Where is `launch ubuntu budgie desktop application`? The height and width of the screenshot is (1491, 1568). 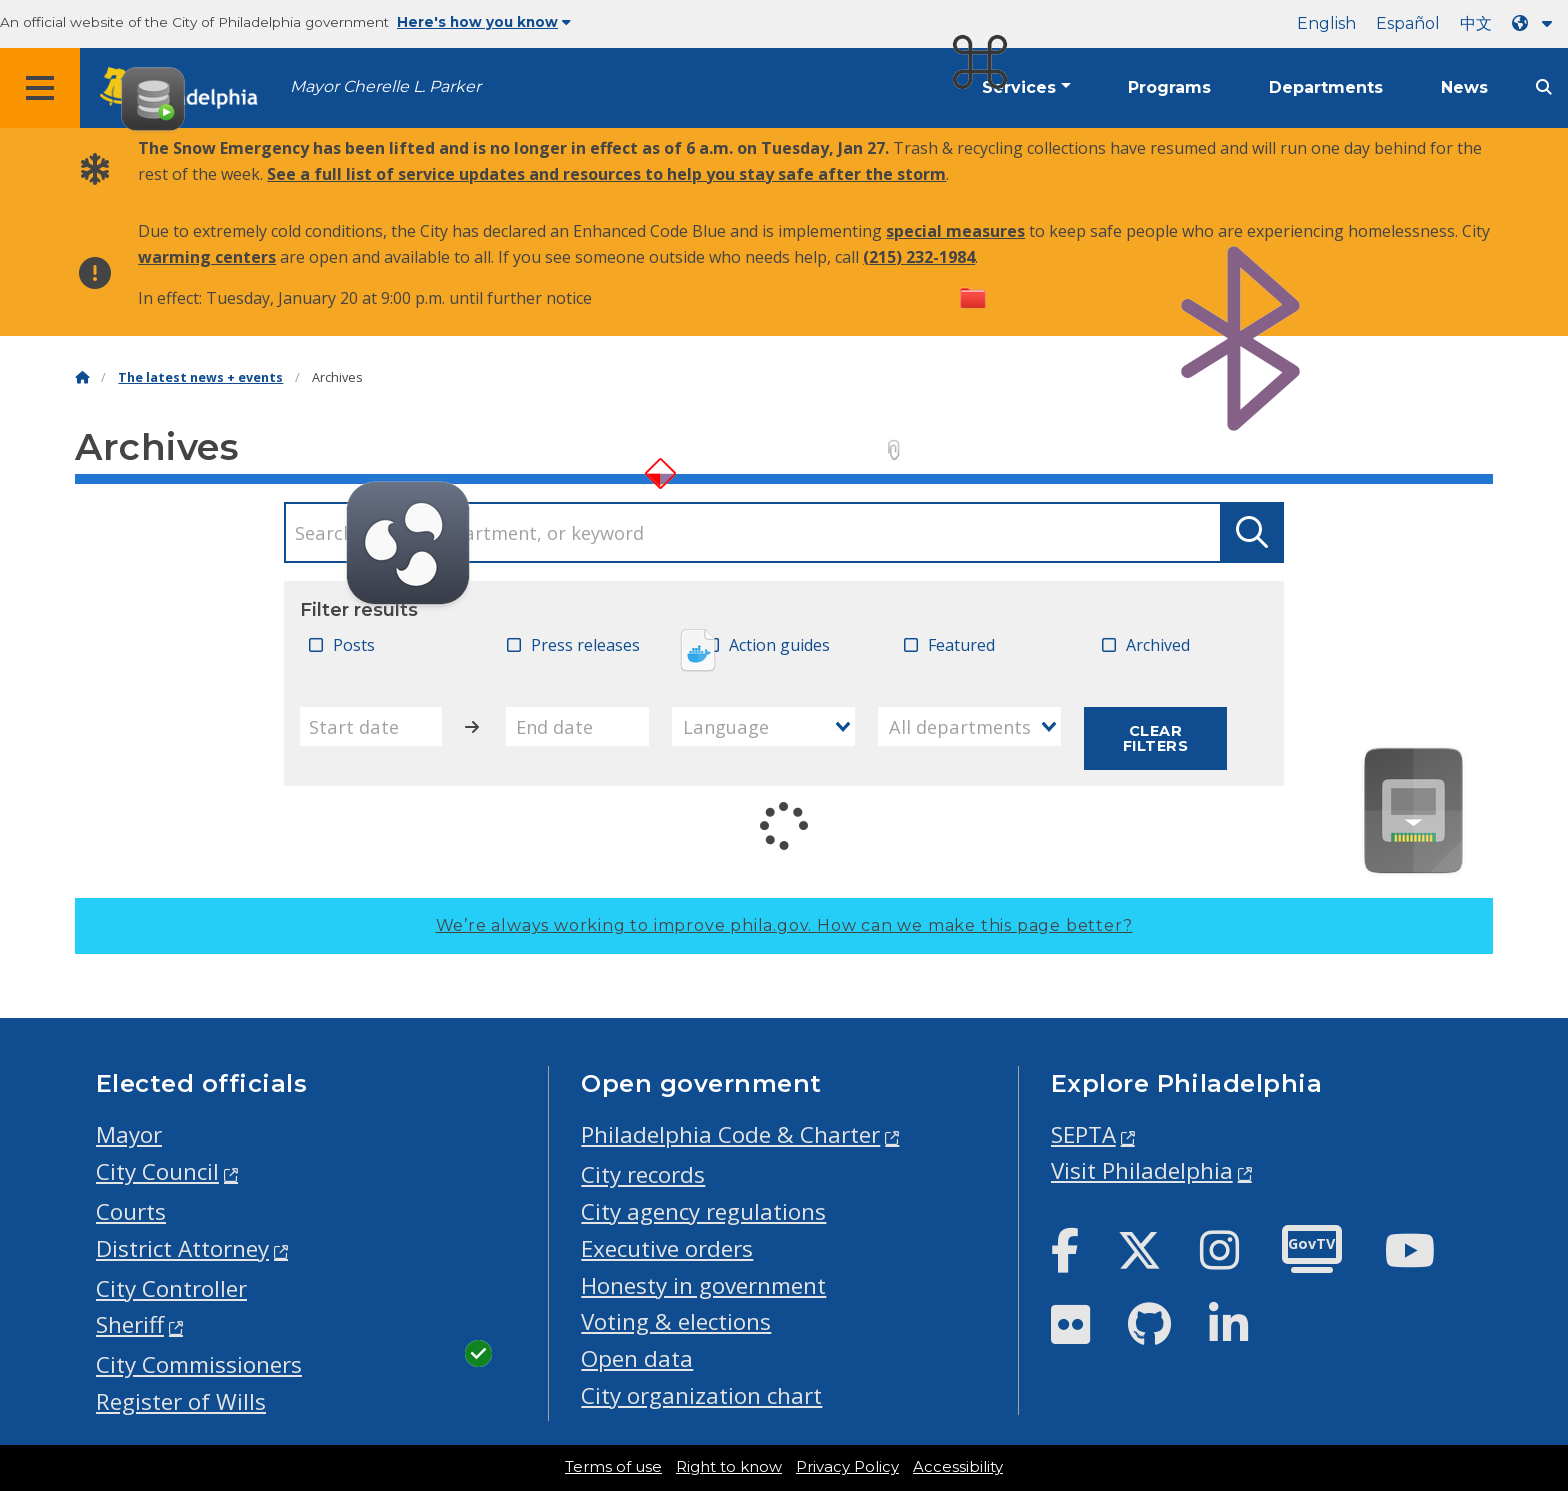 launch ubuntu budgie desktop application is located at coordinates (408, 543).